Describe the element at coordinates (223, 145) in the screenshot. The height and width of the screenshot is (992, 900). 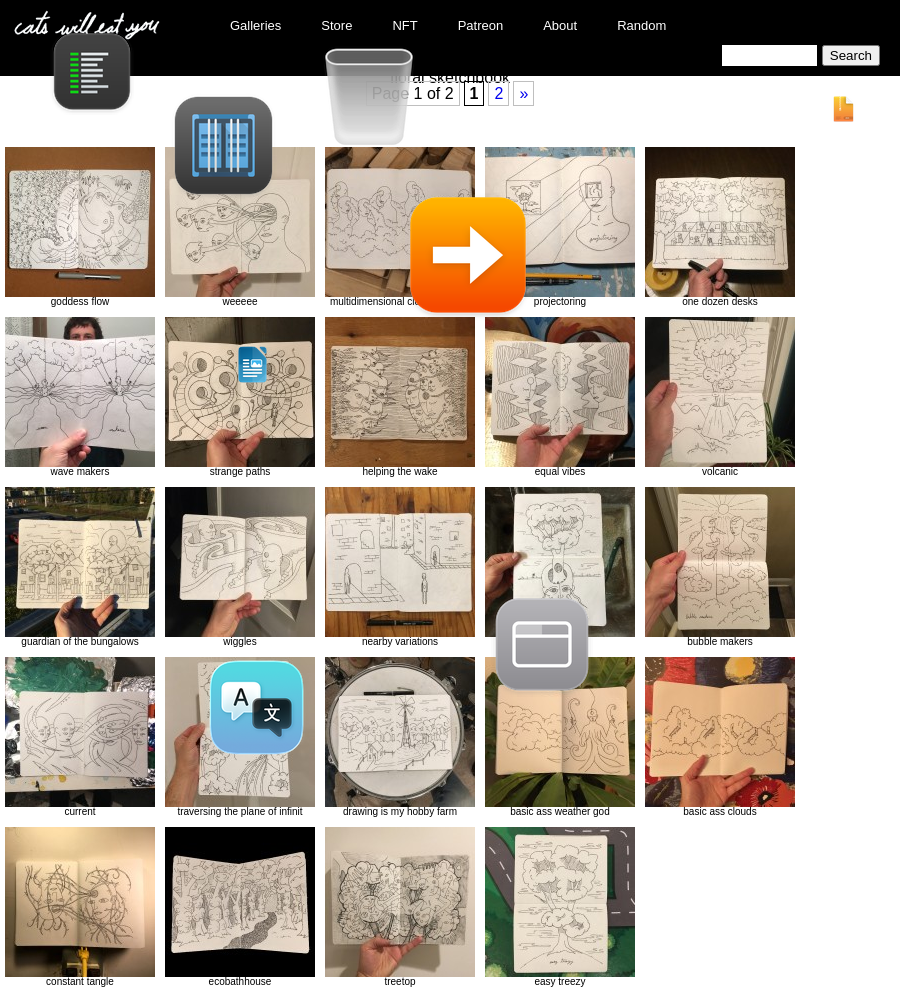
I see `open virtualization container settings` at that location.